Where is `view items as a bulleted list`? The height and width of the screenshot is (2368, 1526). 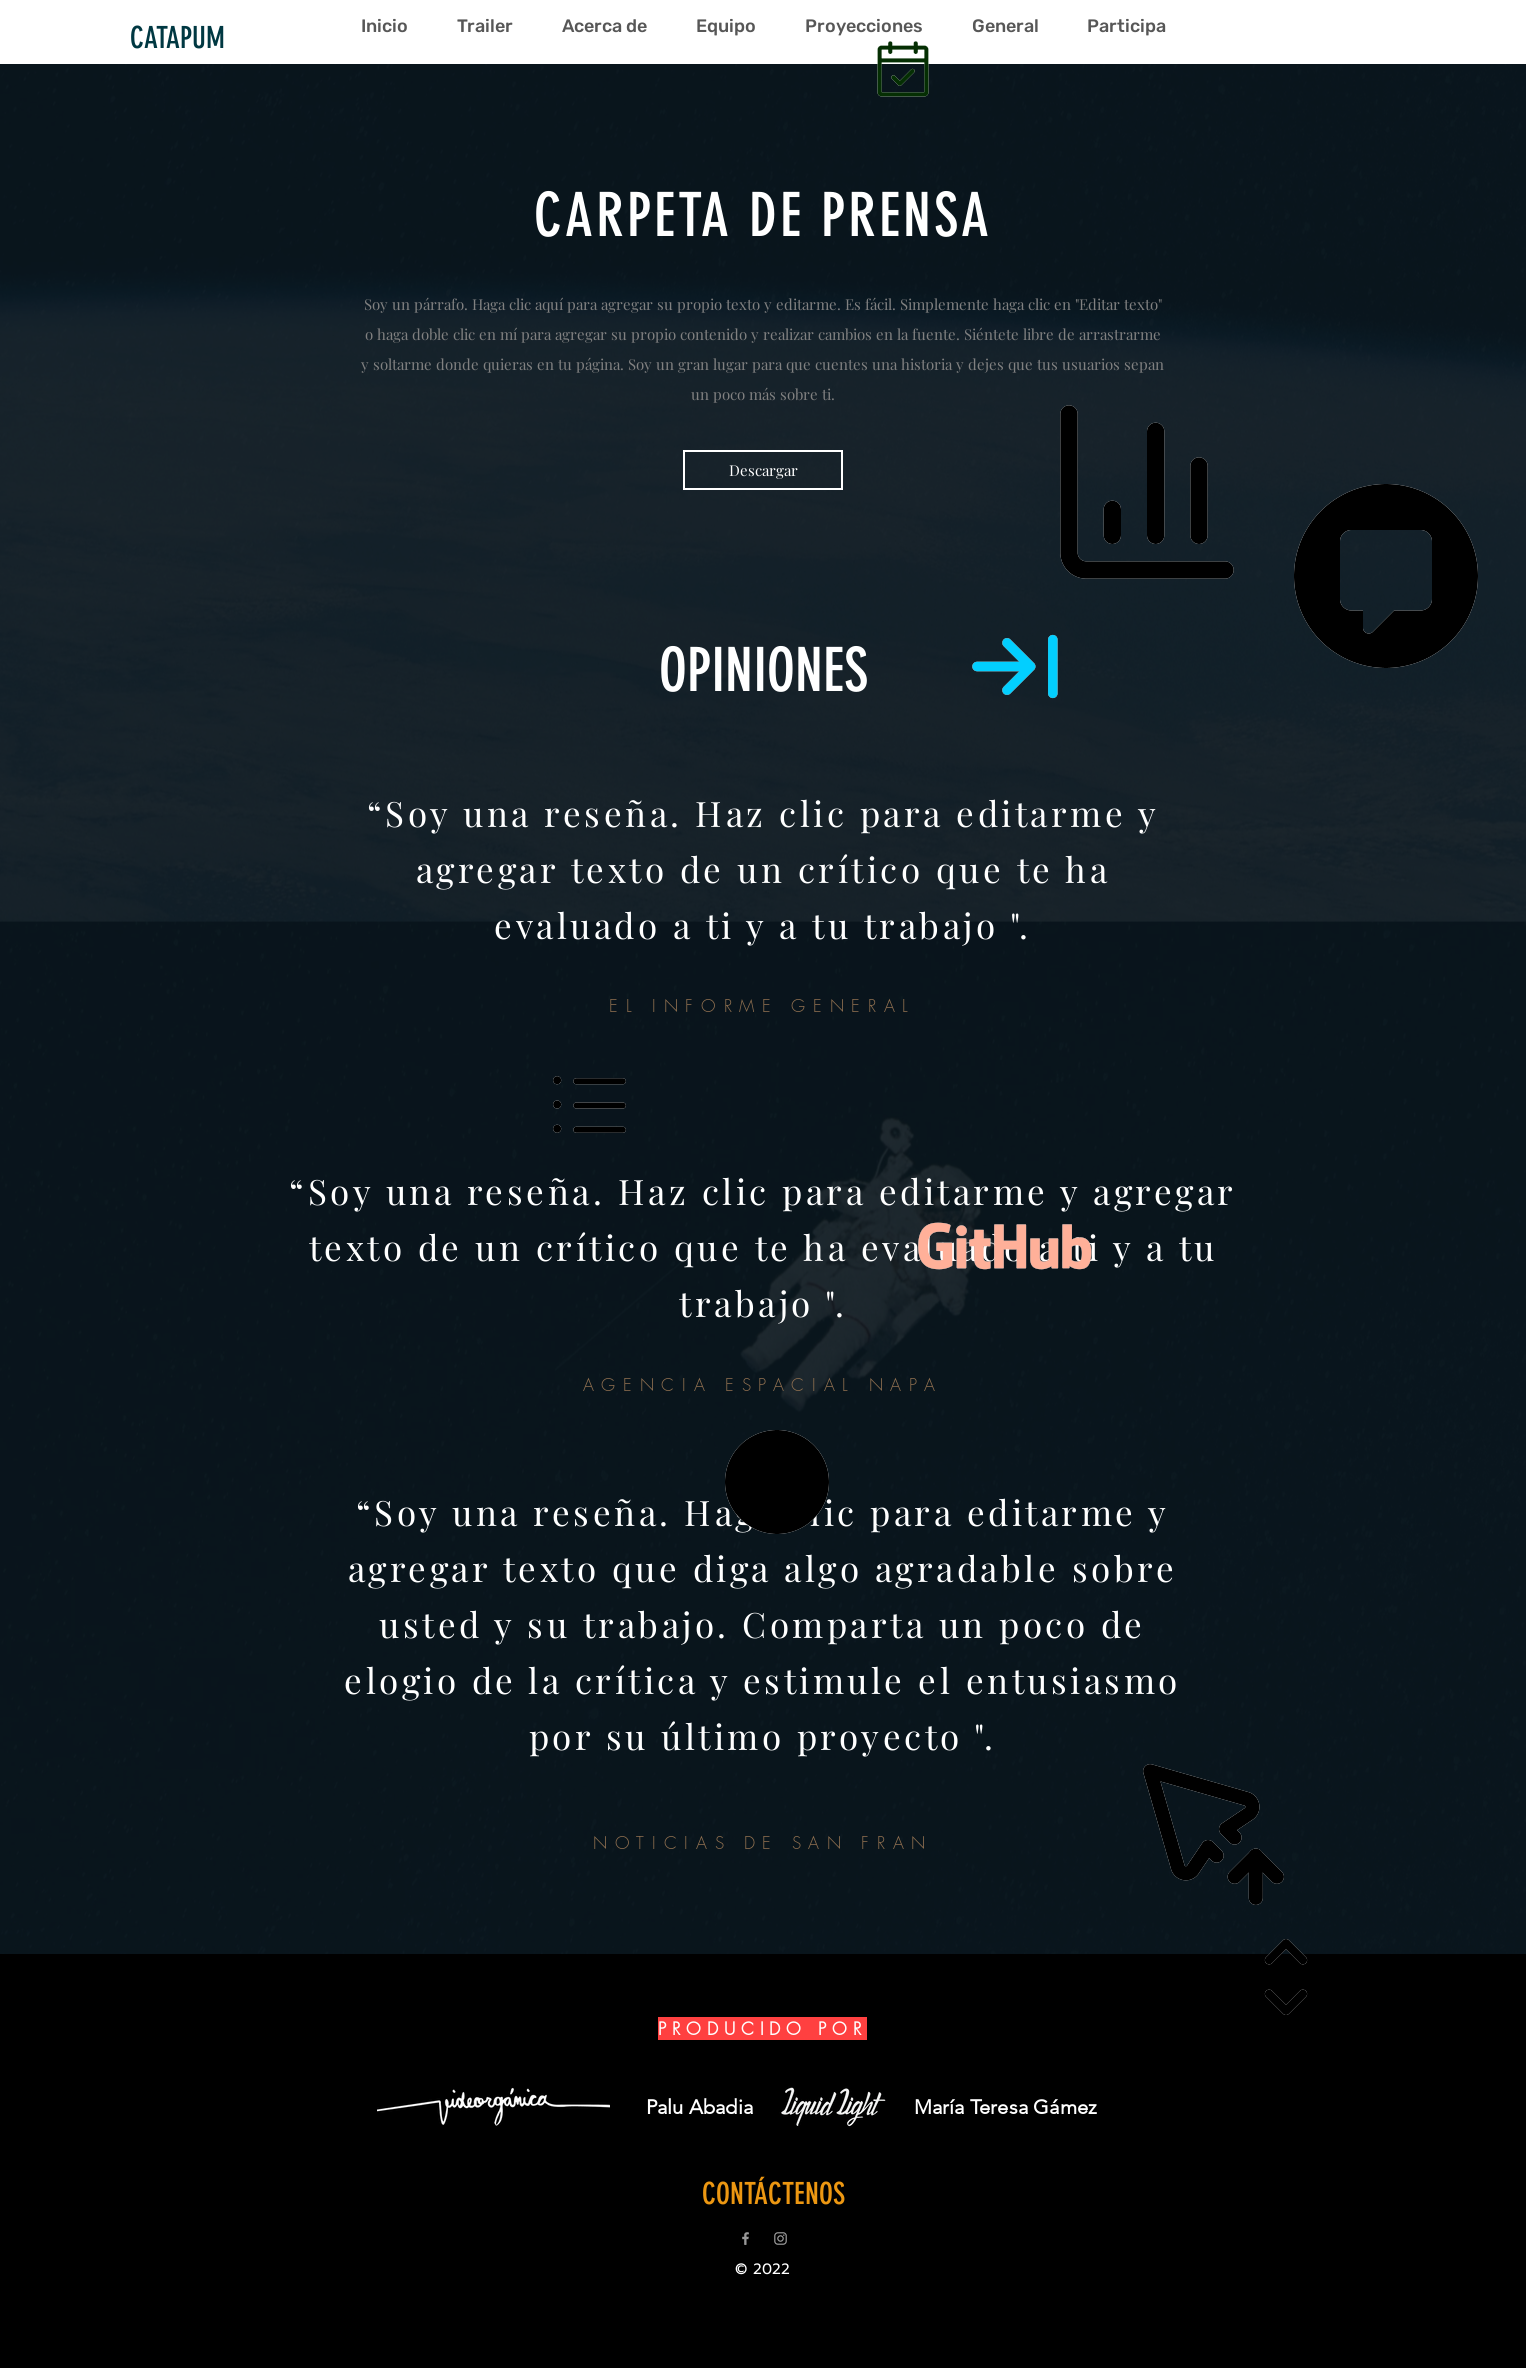
view items as a bulleted list is located at coordinates (589, 1104).